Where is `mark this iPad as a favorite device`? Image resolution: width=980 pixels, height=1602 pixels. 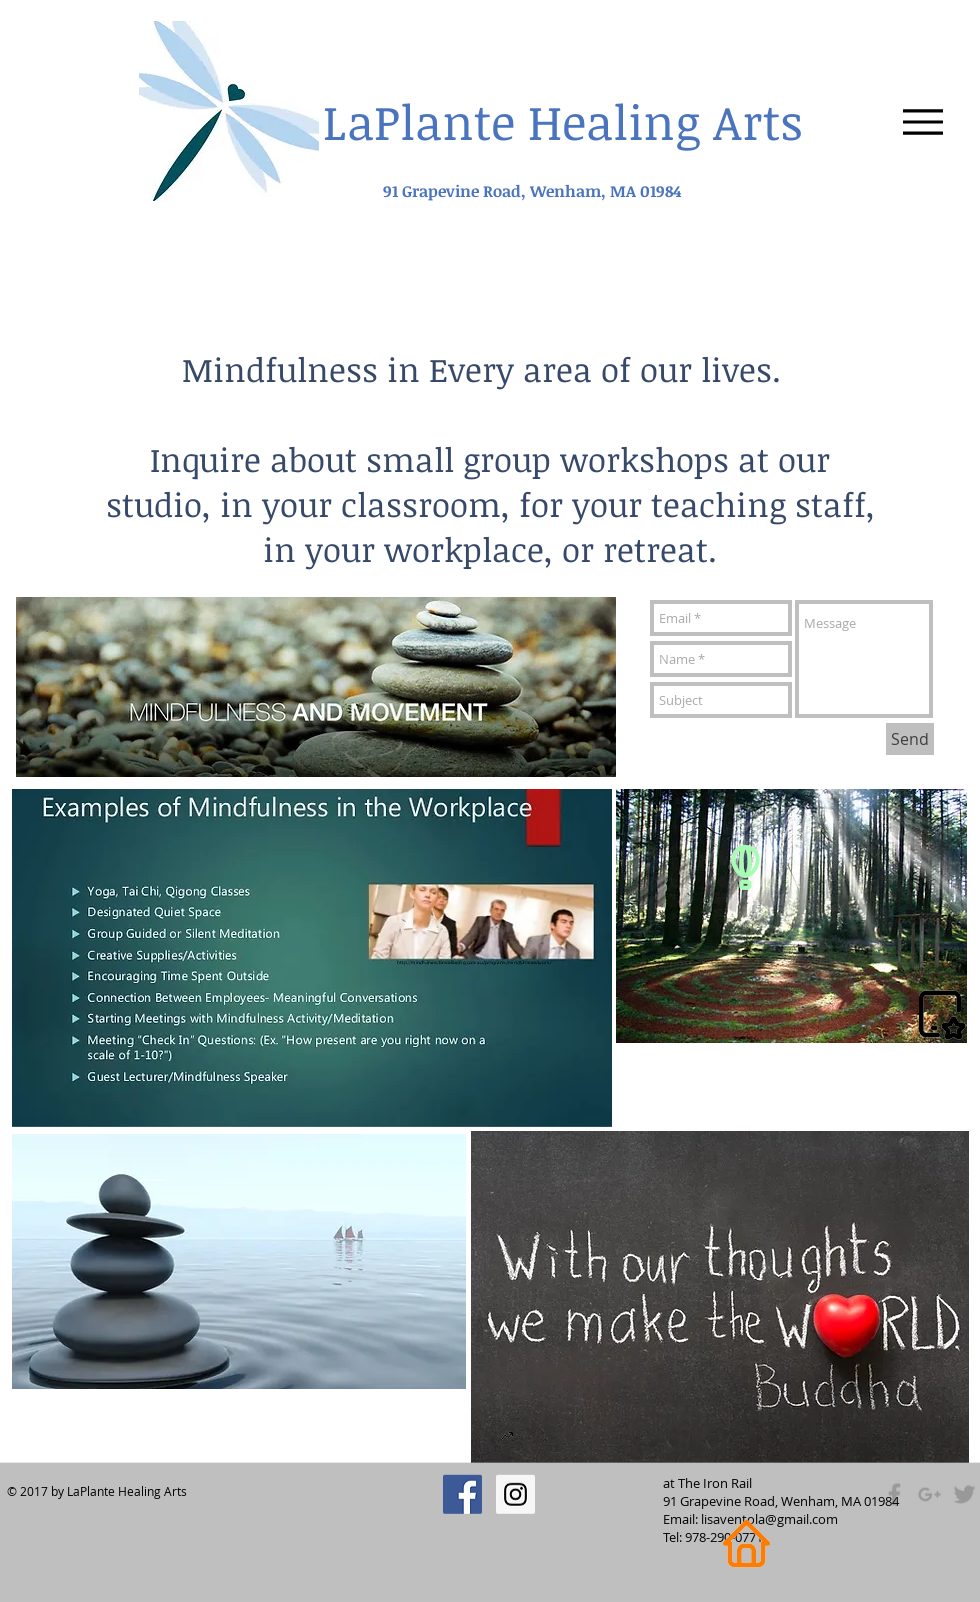 mark this iPad as a favorite device is located at coordinates (940, 1014).